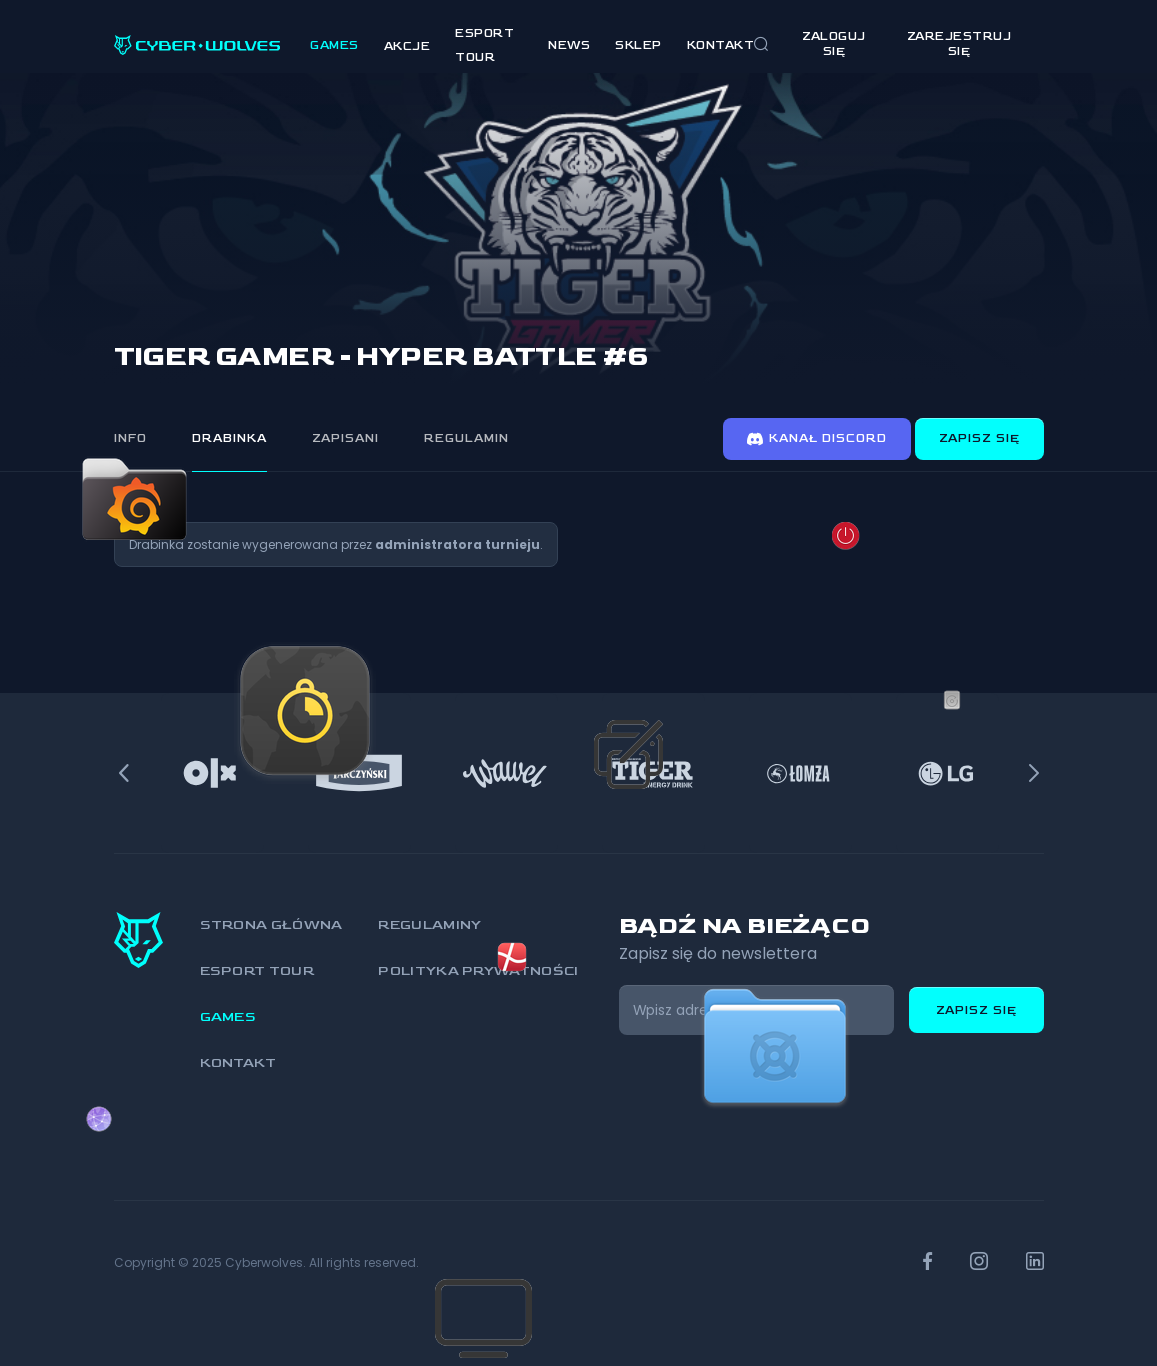  Describe the element at coordinates (952, 700) in the screenshot. I see `access hard drive storage` at that location.